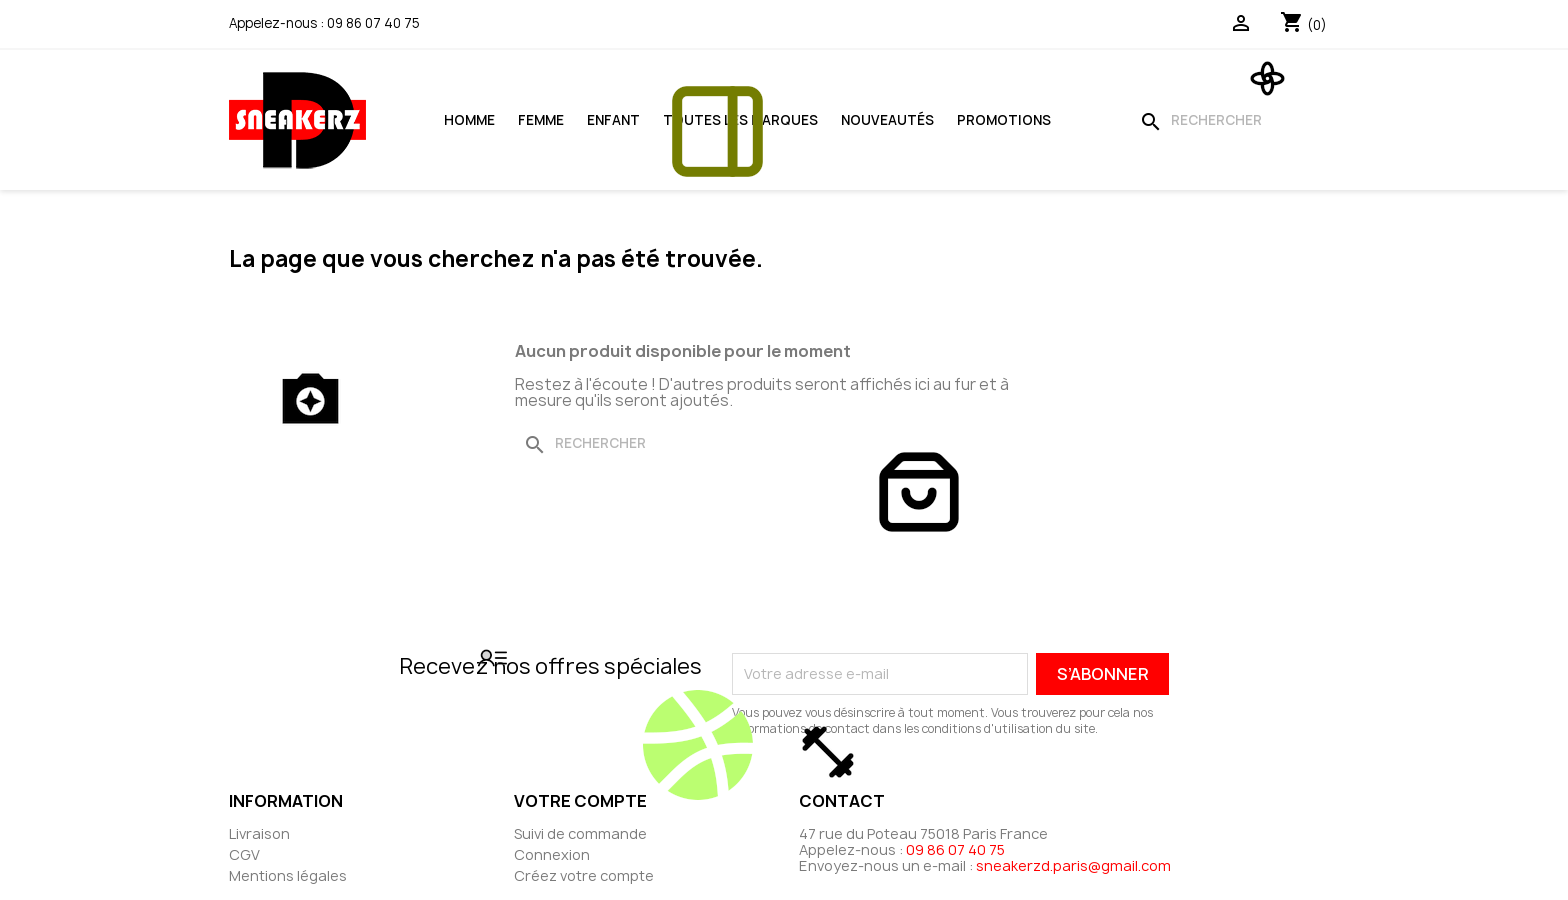 This screenshot has width=1568, height=900. I want to click on view your shopping bag, so click(919, 492).